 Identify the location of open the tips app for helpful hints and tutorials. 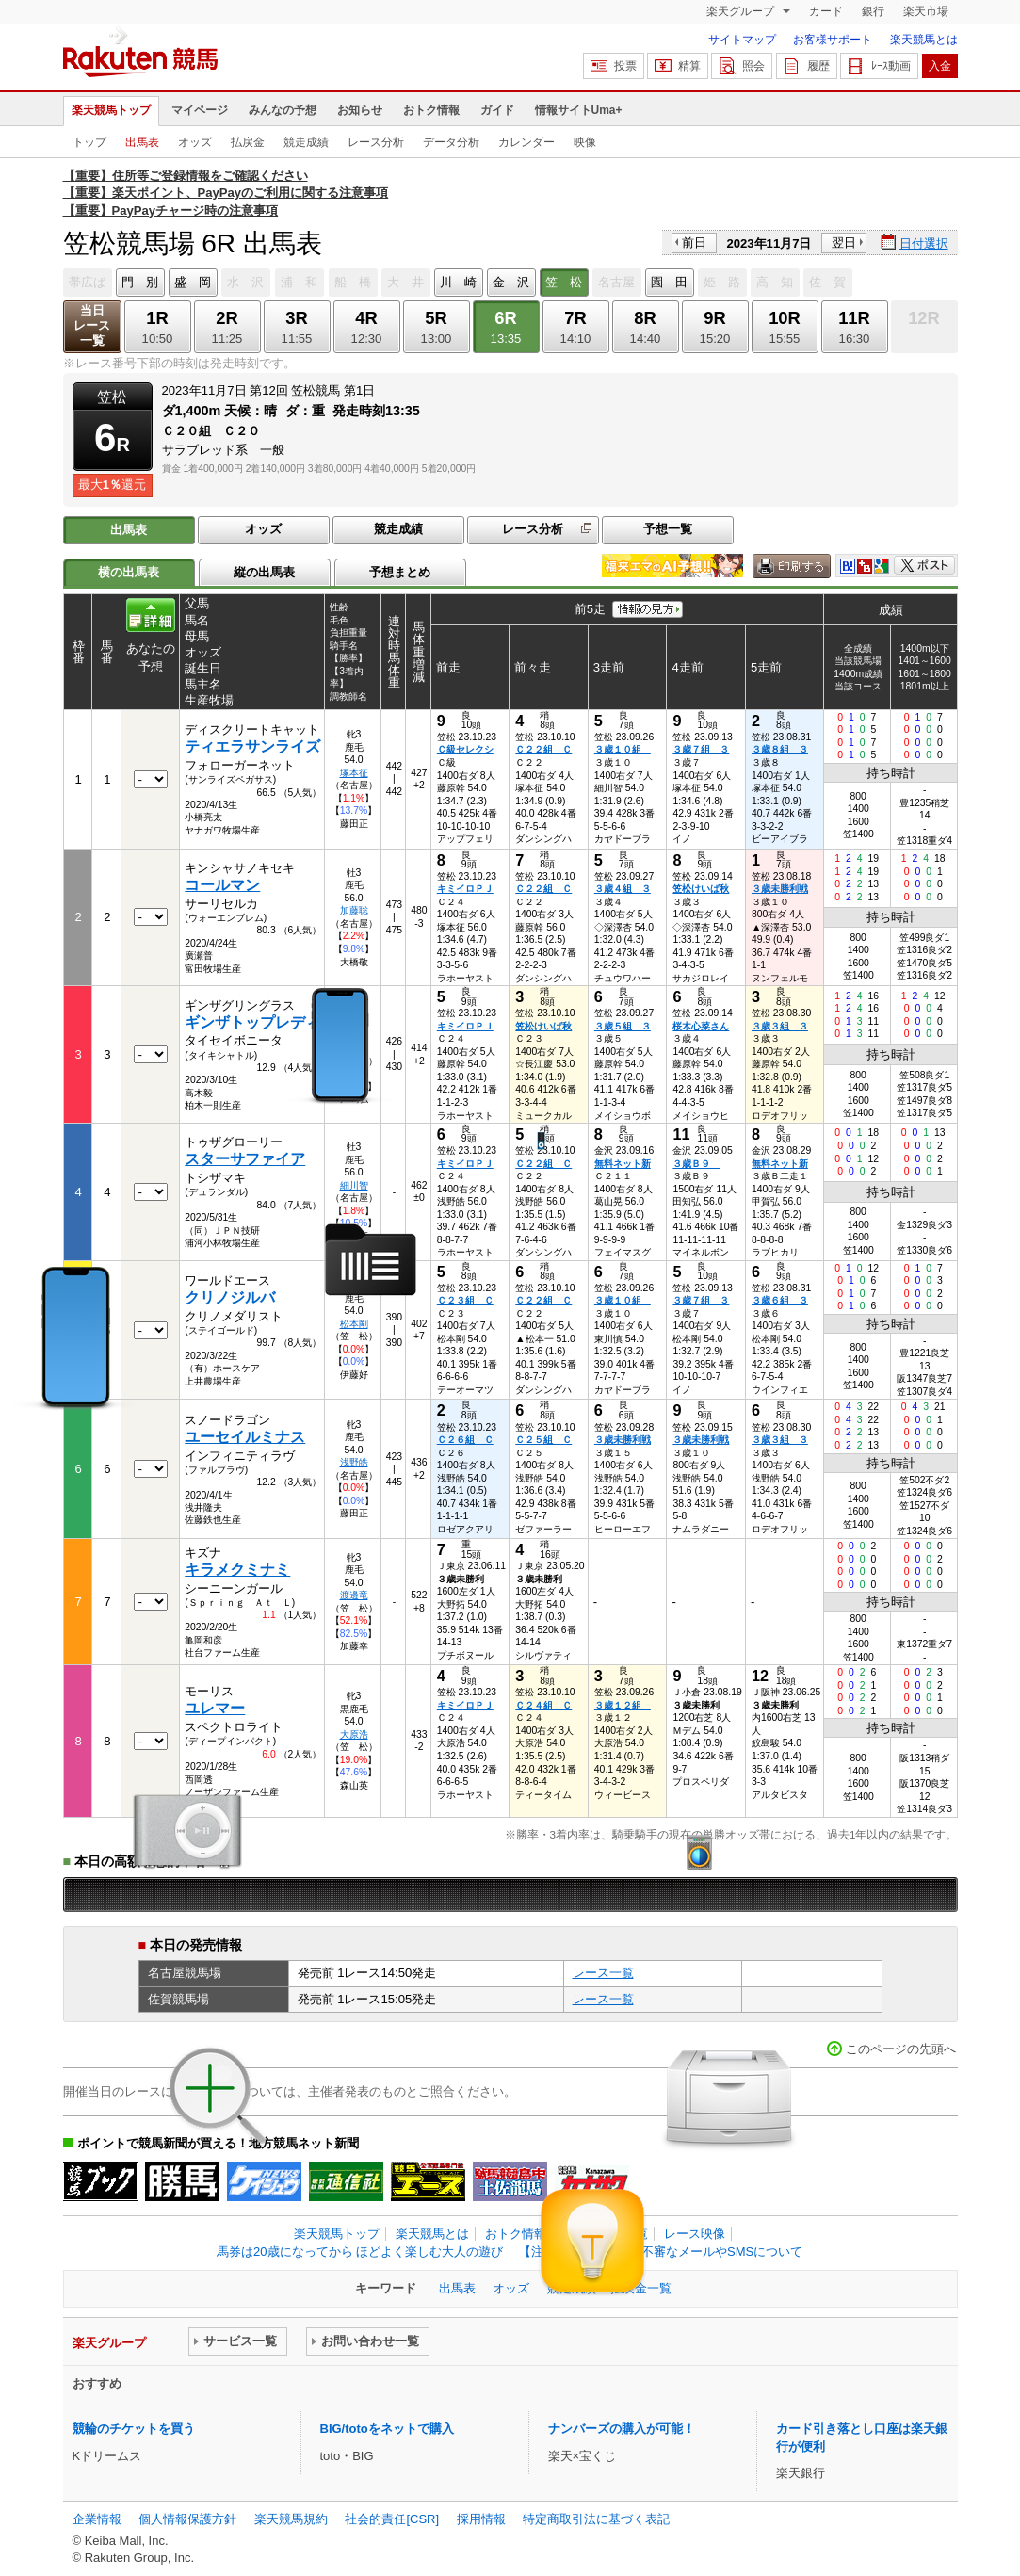
(592, 2241).